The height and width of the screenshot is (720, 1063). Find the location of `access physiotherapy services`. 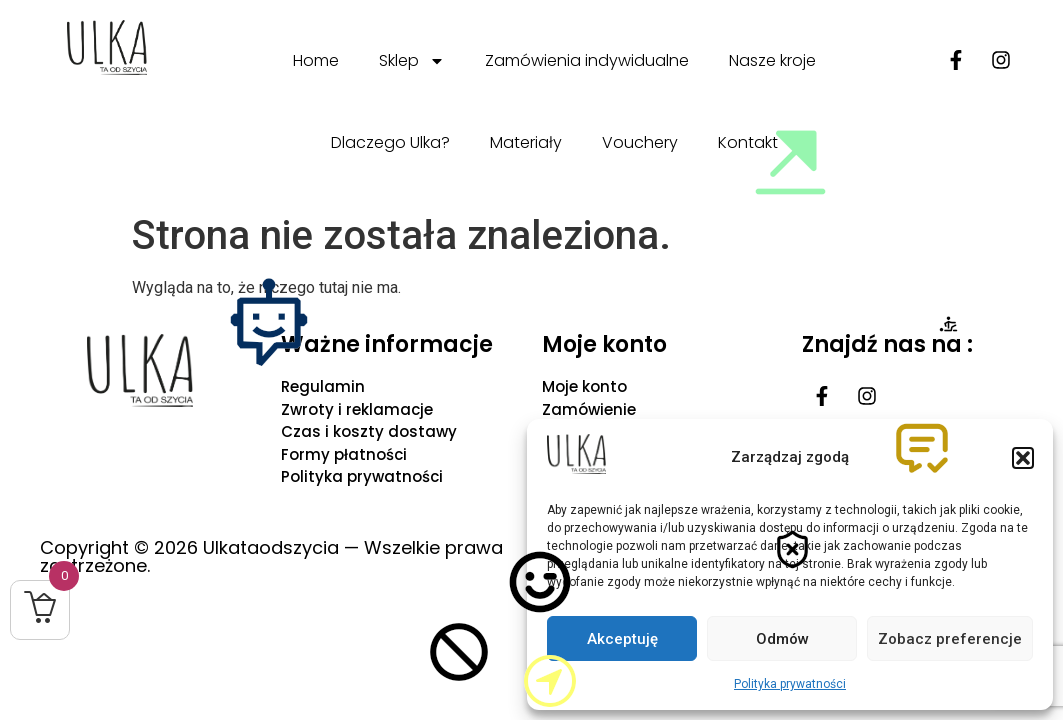

access physiotherapy services is located at coordinates (948, 323).